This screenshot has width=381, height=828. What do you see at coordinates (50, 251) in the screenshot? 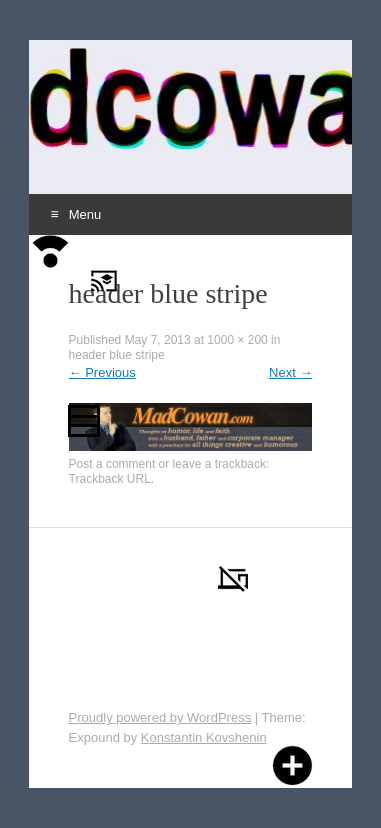
I see `calibrate compass or direction sensor` at bounding box center [50, 251].